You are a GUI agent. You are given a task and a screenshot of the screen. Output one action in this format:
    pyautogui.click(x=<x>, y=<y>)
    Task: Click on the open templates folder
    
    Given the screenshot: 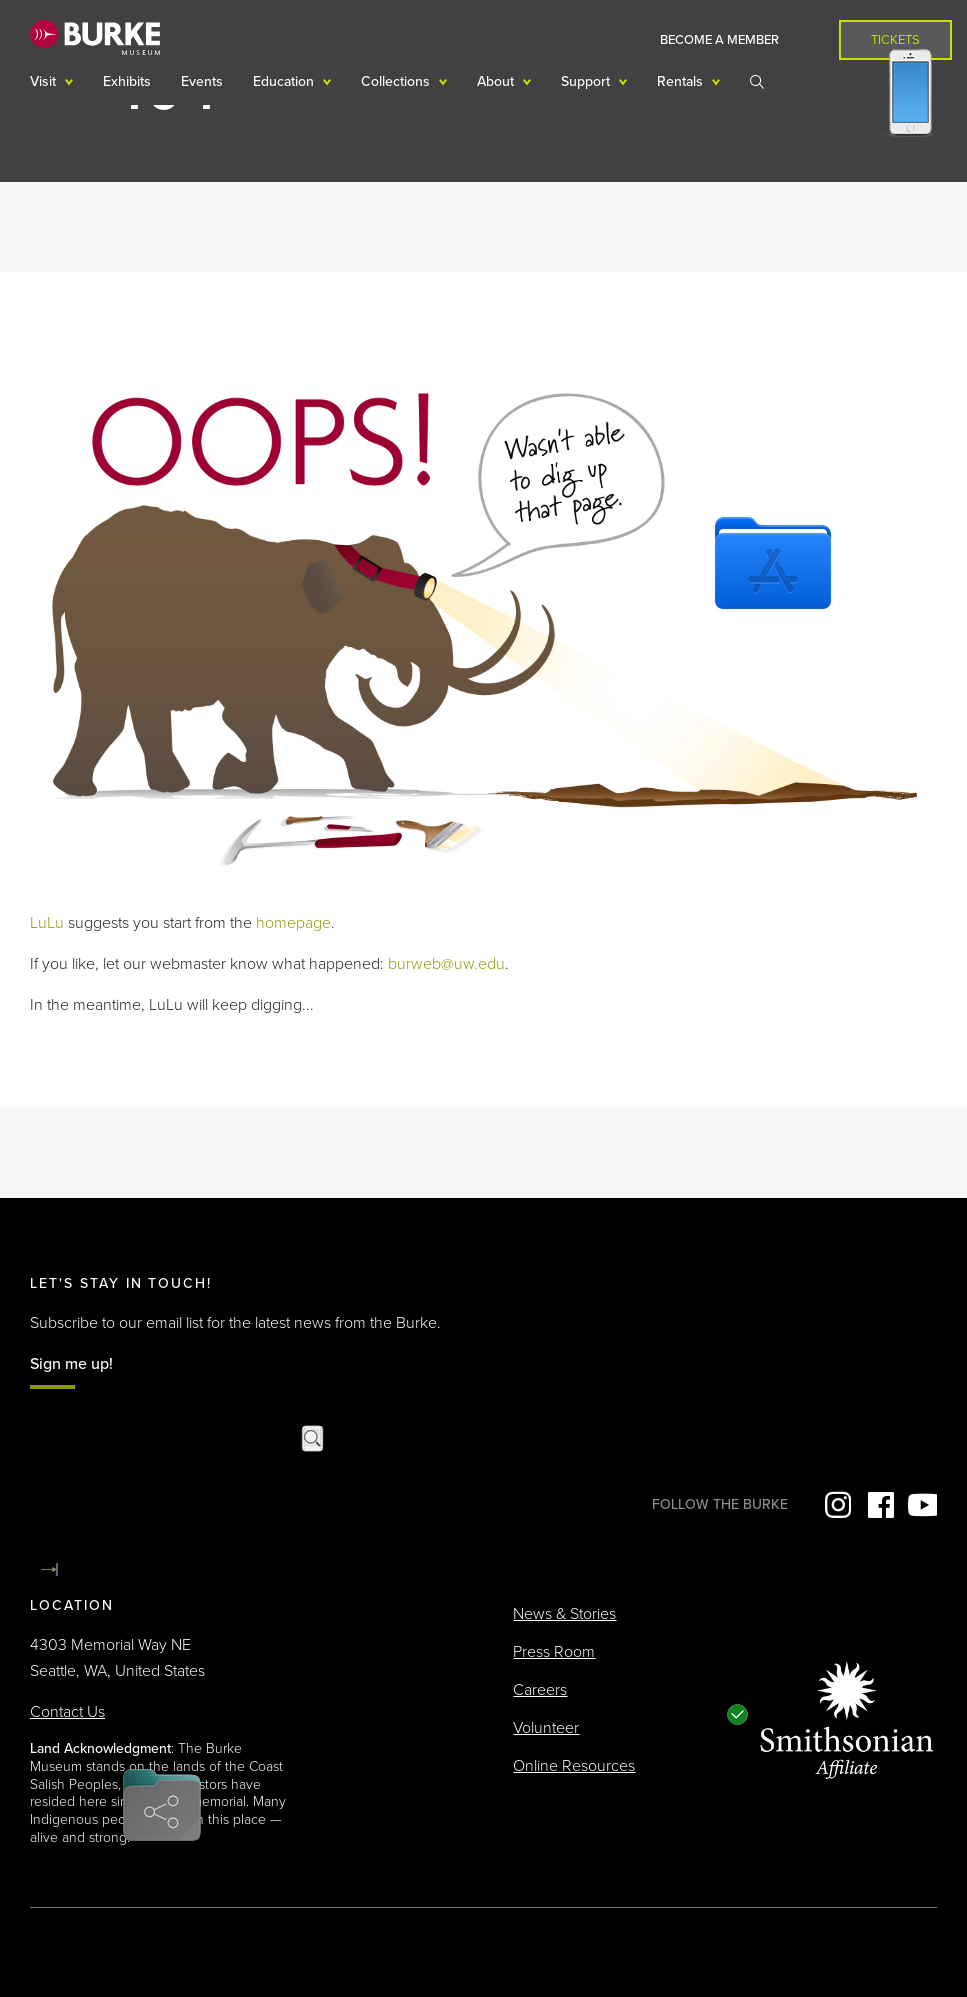 What is the action you would take?
    pyautogui.click(x=773, y=563)
    